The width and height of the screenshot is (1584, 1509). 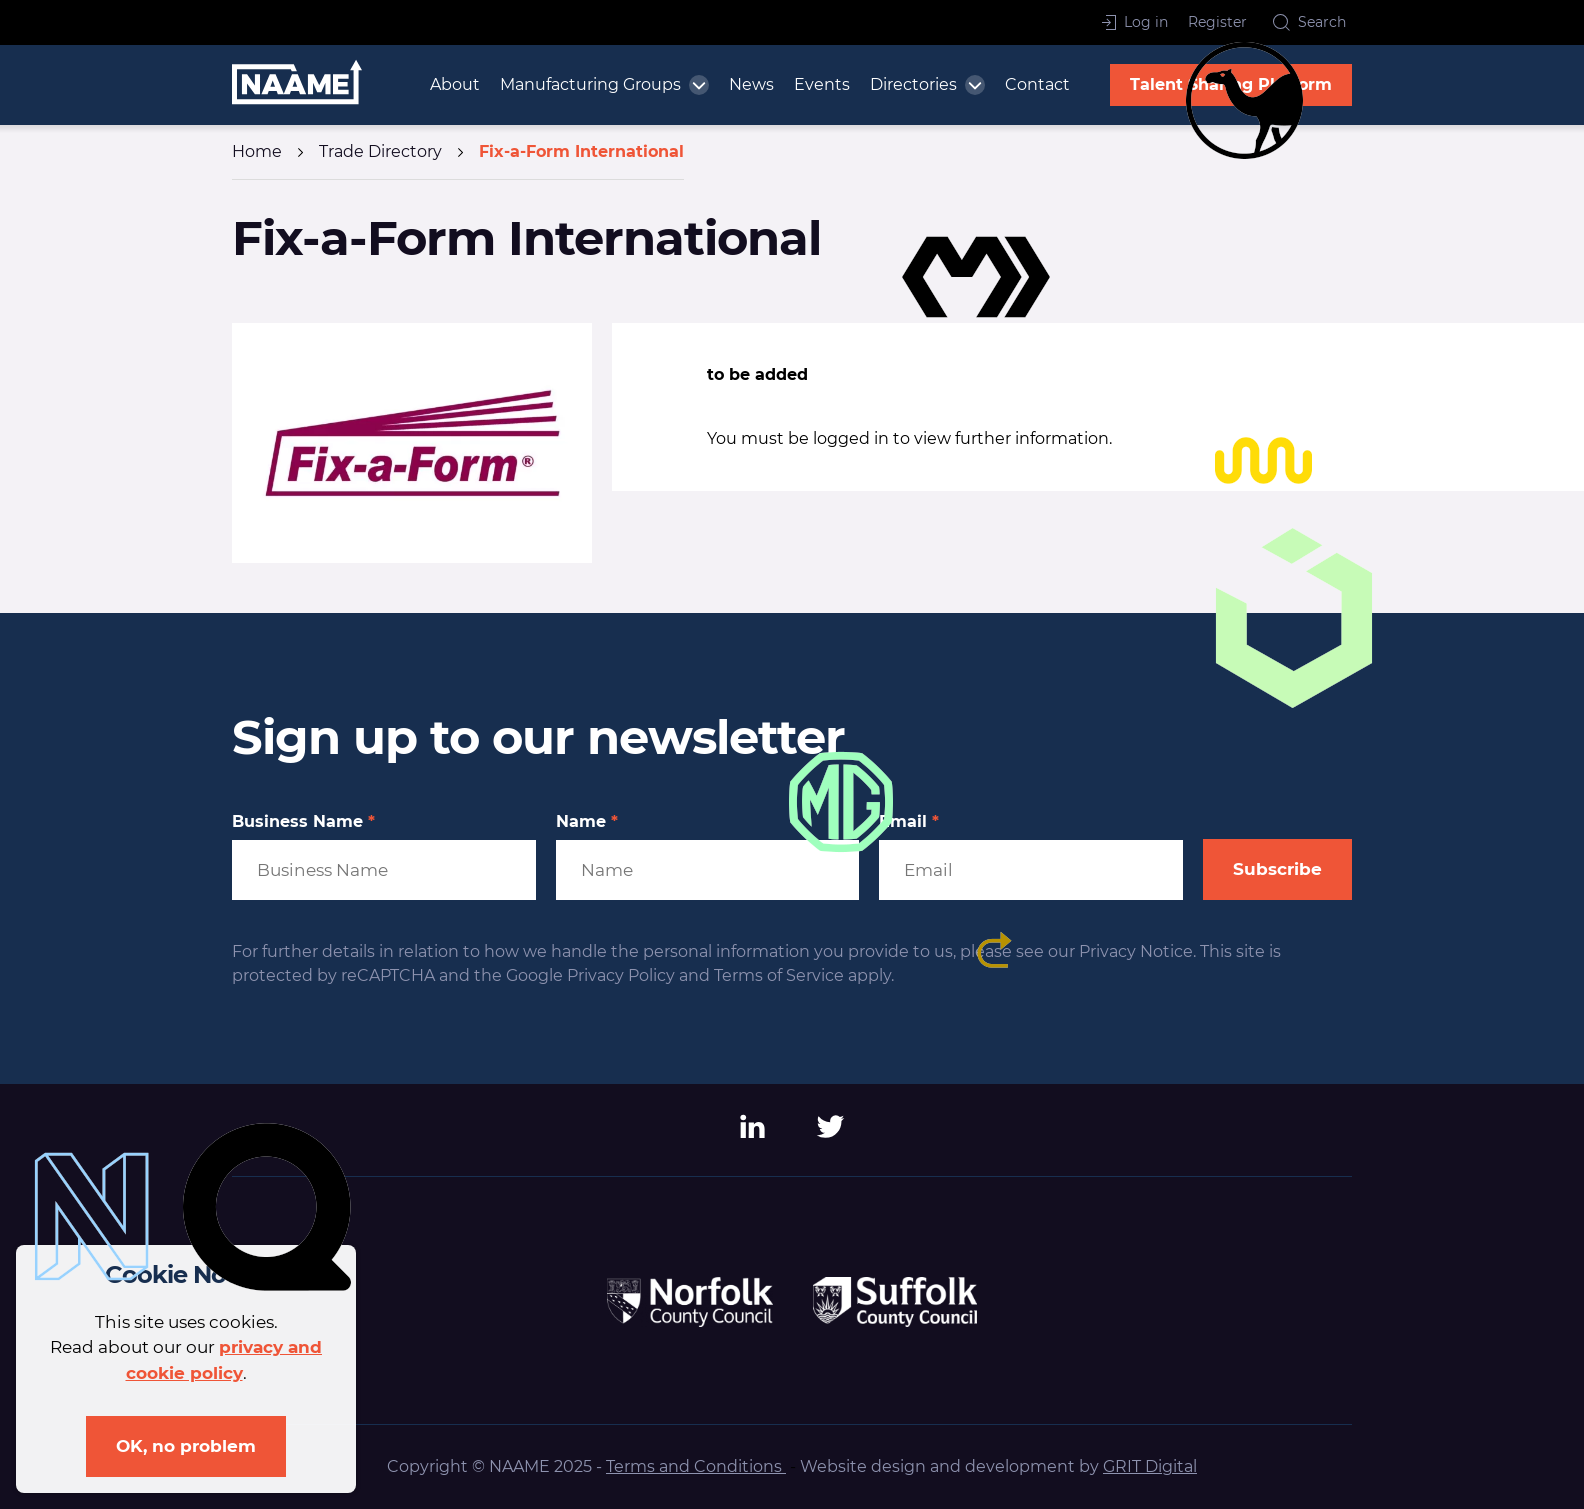 I want to click on open the Quora app, so click(x=267, y=1207).